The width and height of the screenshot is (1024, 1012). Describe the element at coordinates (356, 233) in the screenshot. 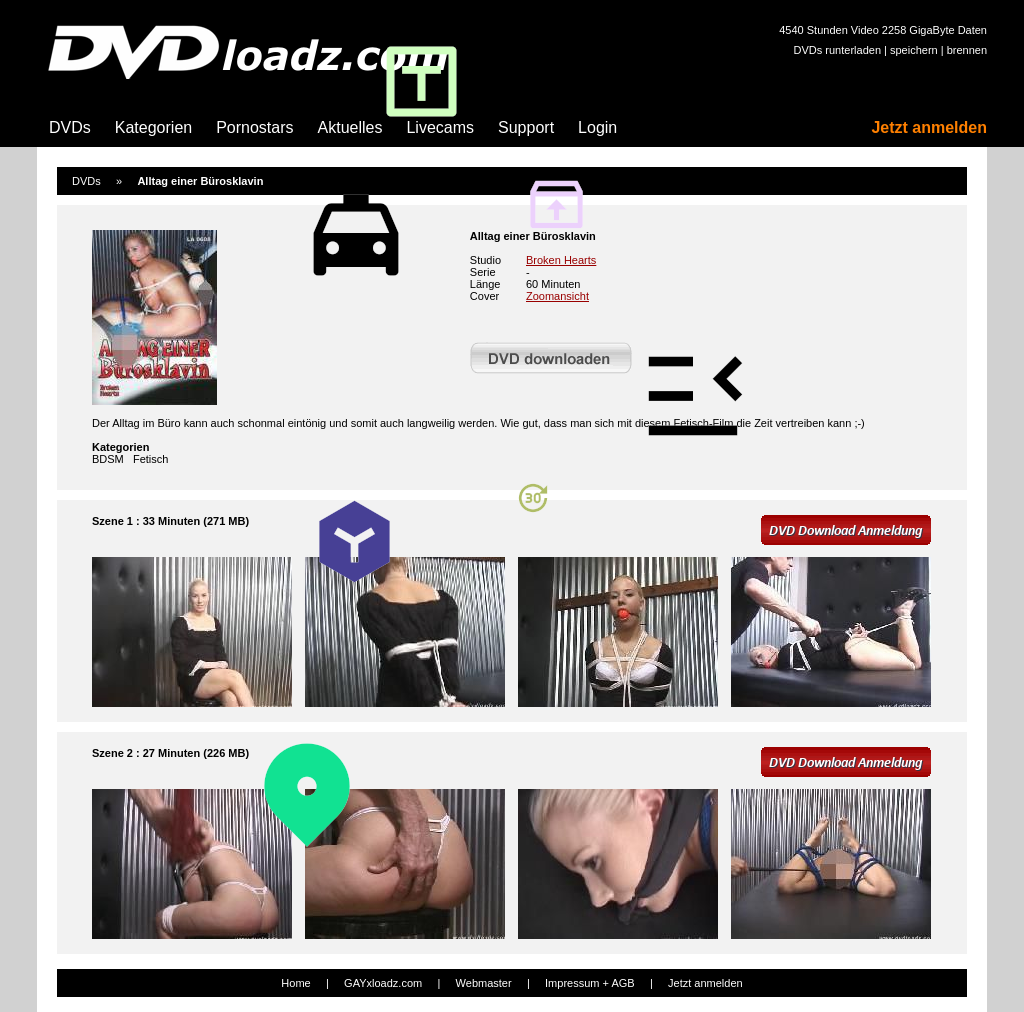

I see `request a taxi or rideshare` at that location.